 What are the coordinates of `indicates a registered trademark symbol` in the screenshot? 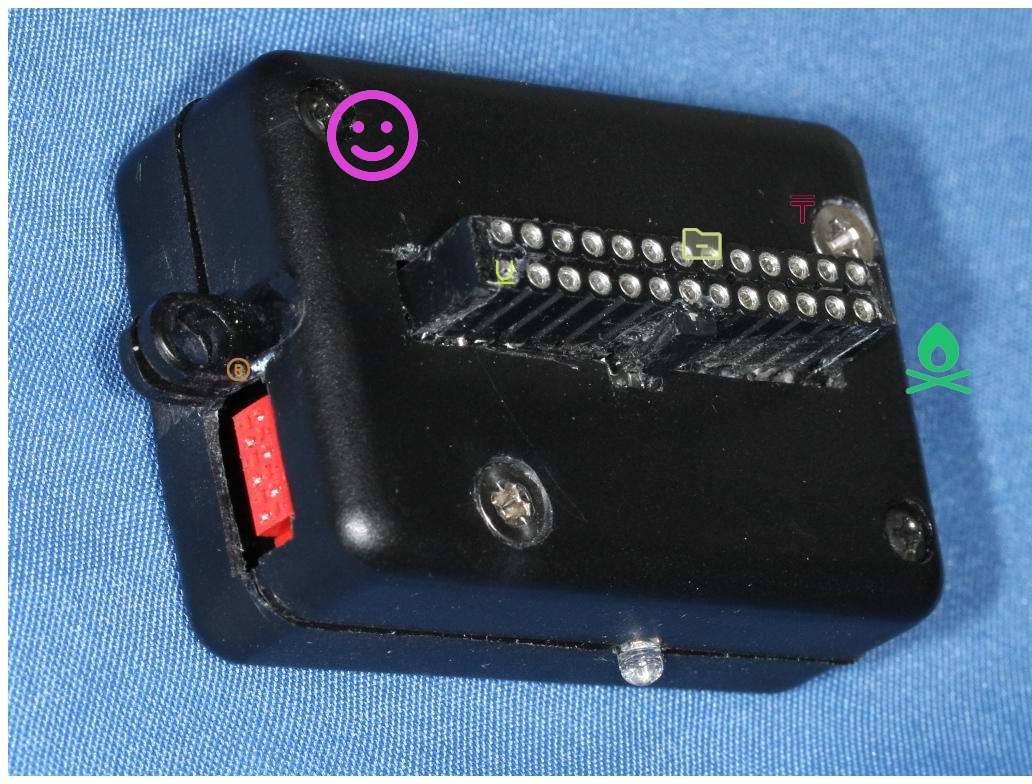 It's located at (238, 369).